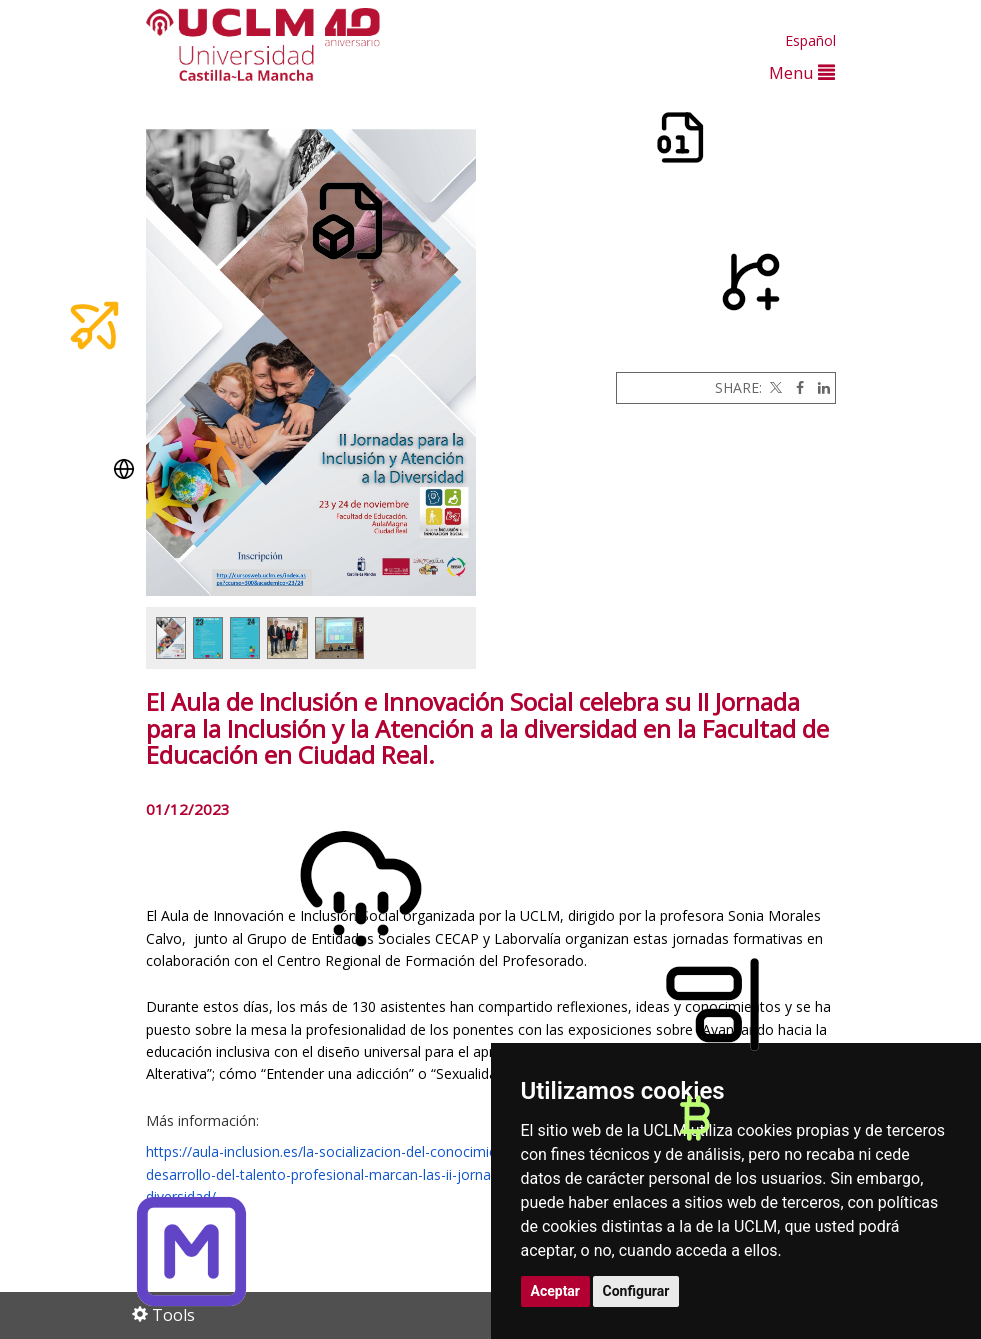  Describe the element at coordinates (696, 1118) in the screenshot. I see `view bitcoin balance or wallet` at that location.